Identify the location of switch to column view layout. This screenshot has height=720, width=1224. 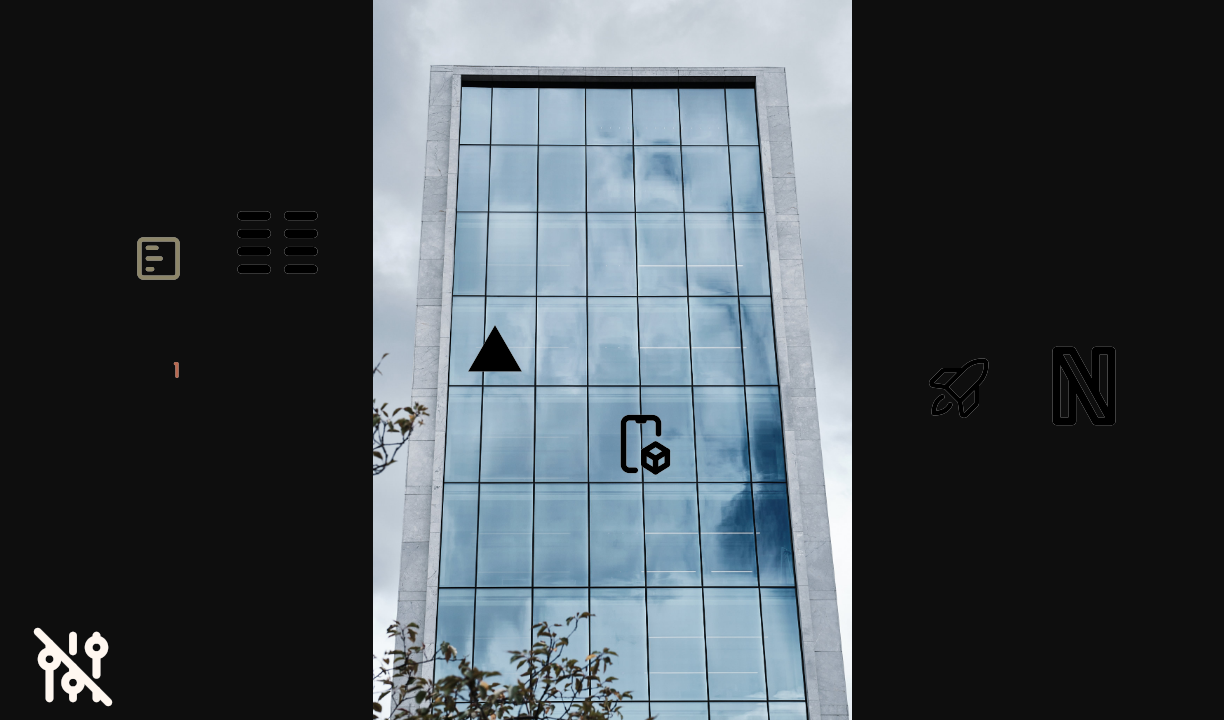
(277, 242).